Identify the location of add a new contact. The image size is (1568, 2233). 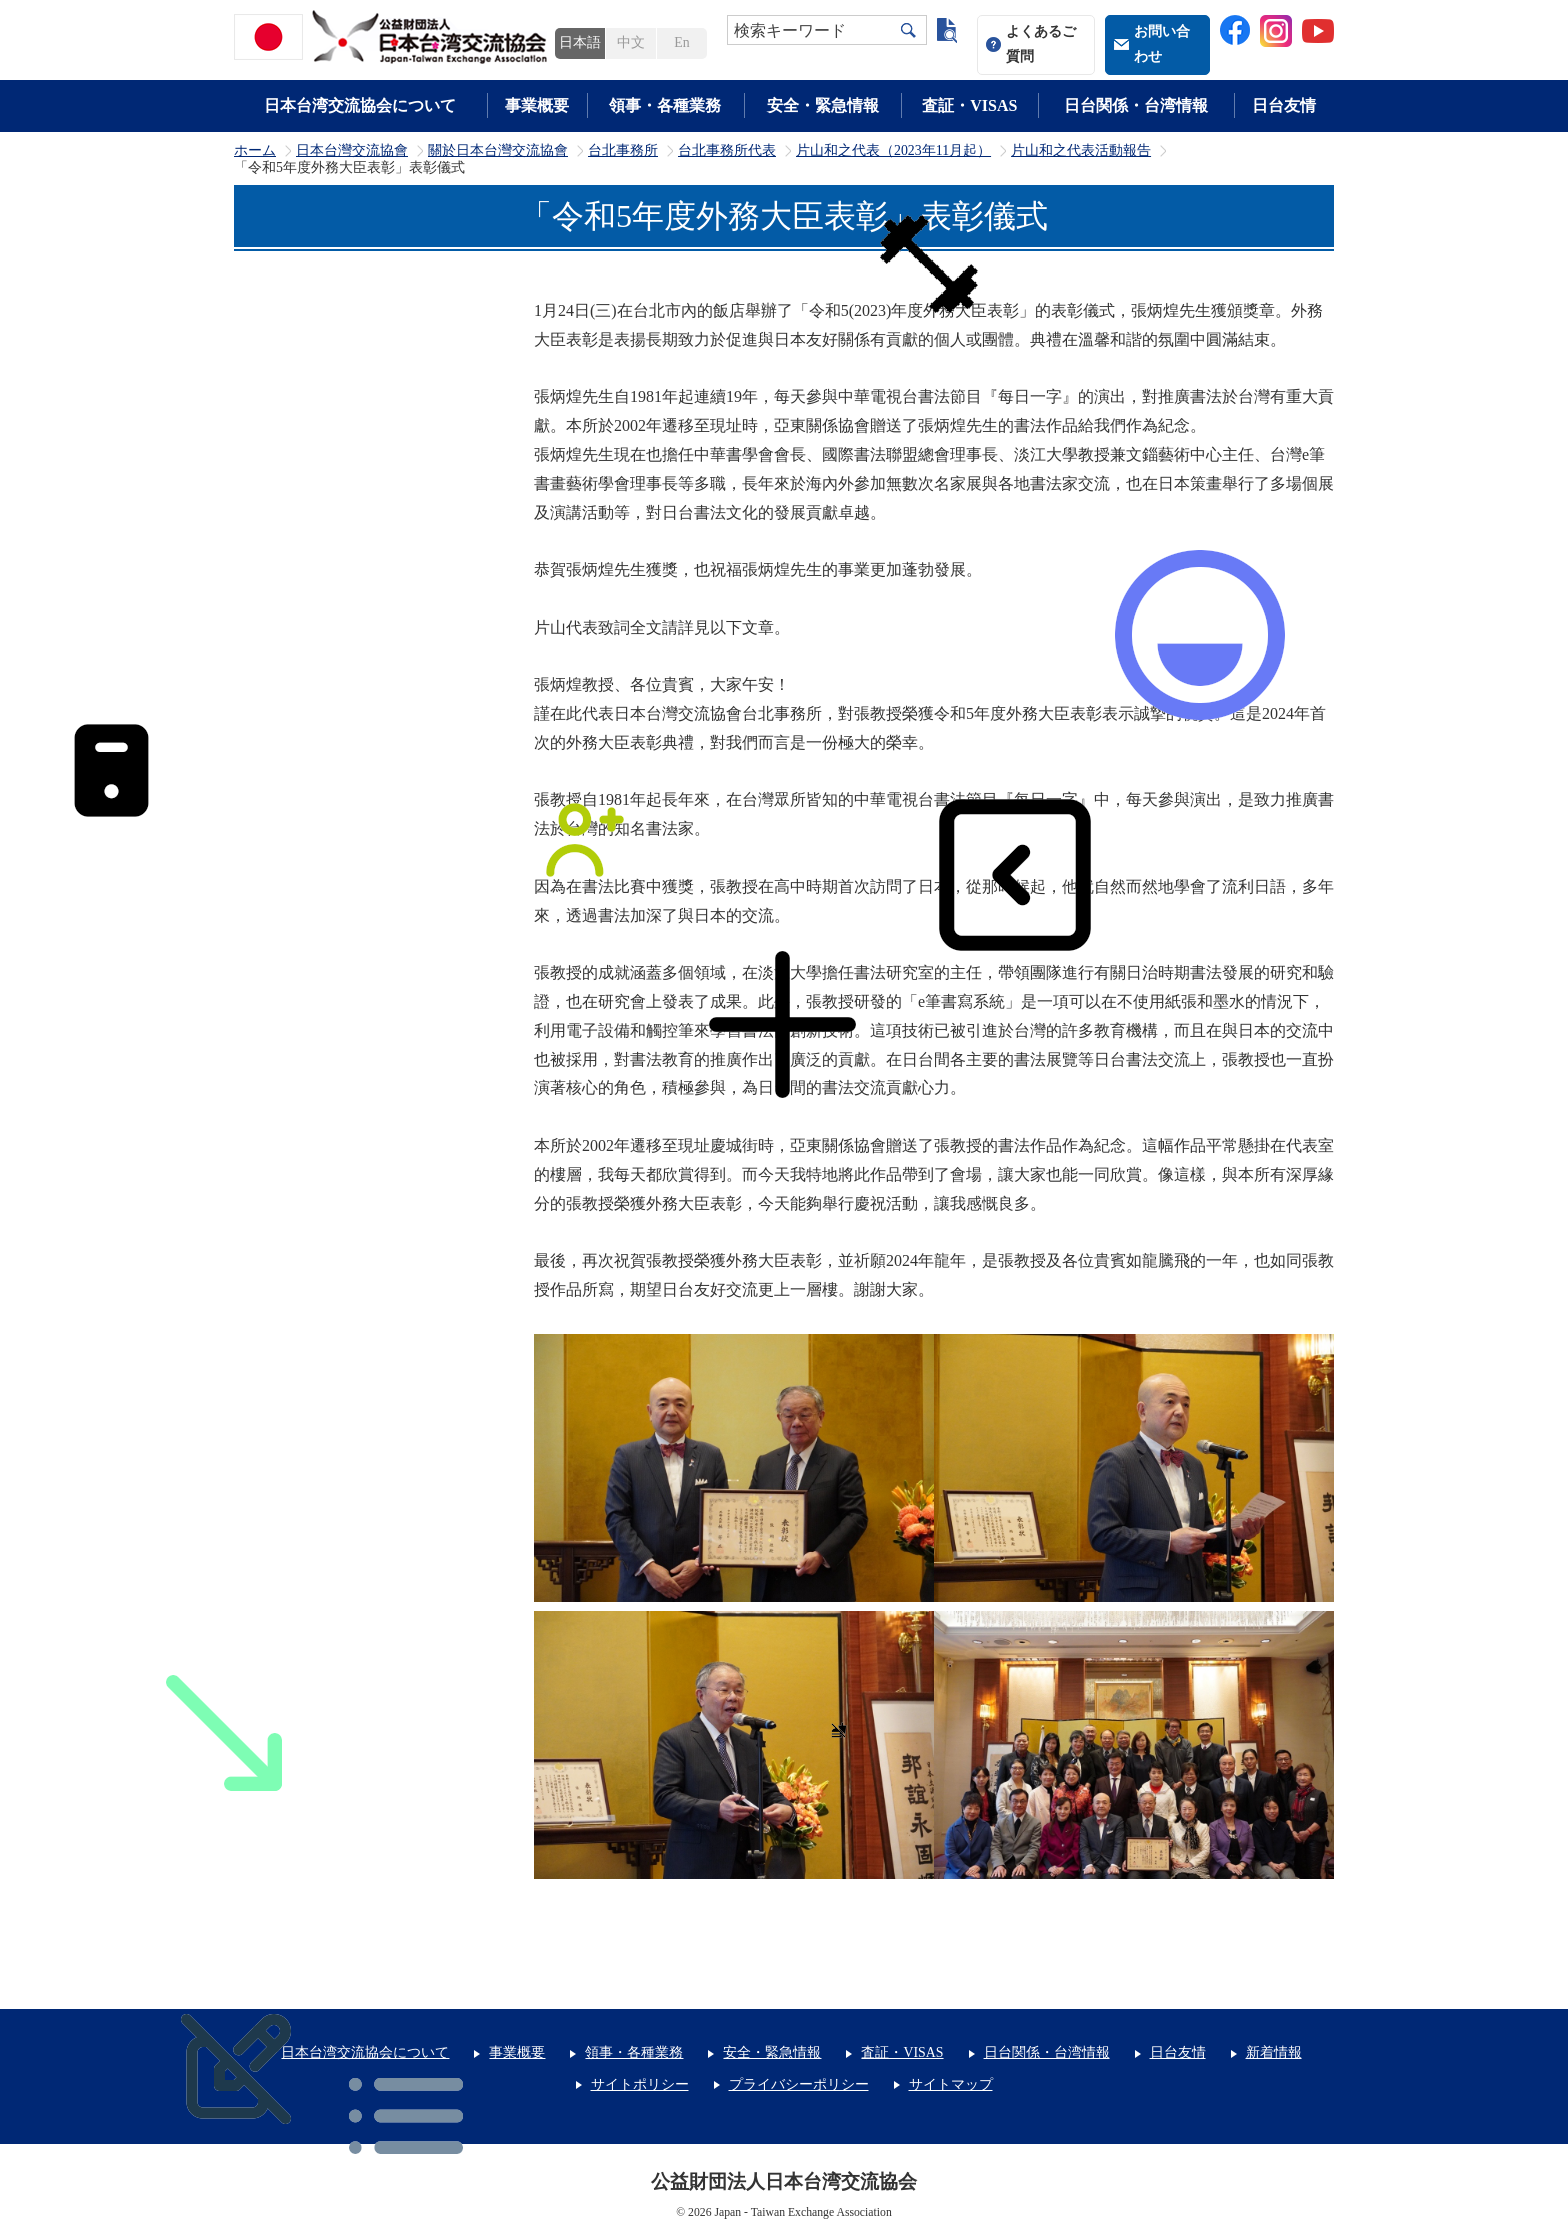
(583, 840).